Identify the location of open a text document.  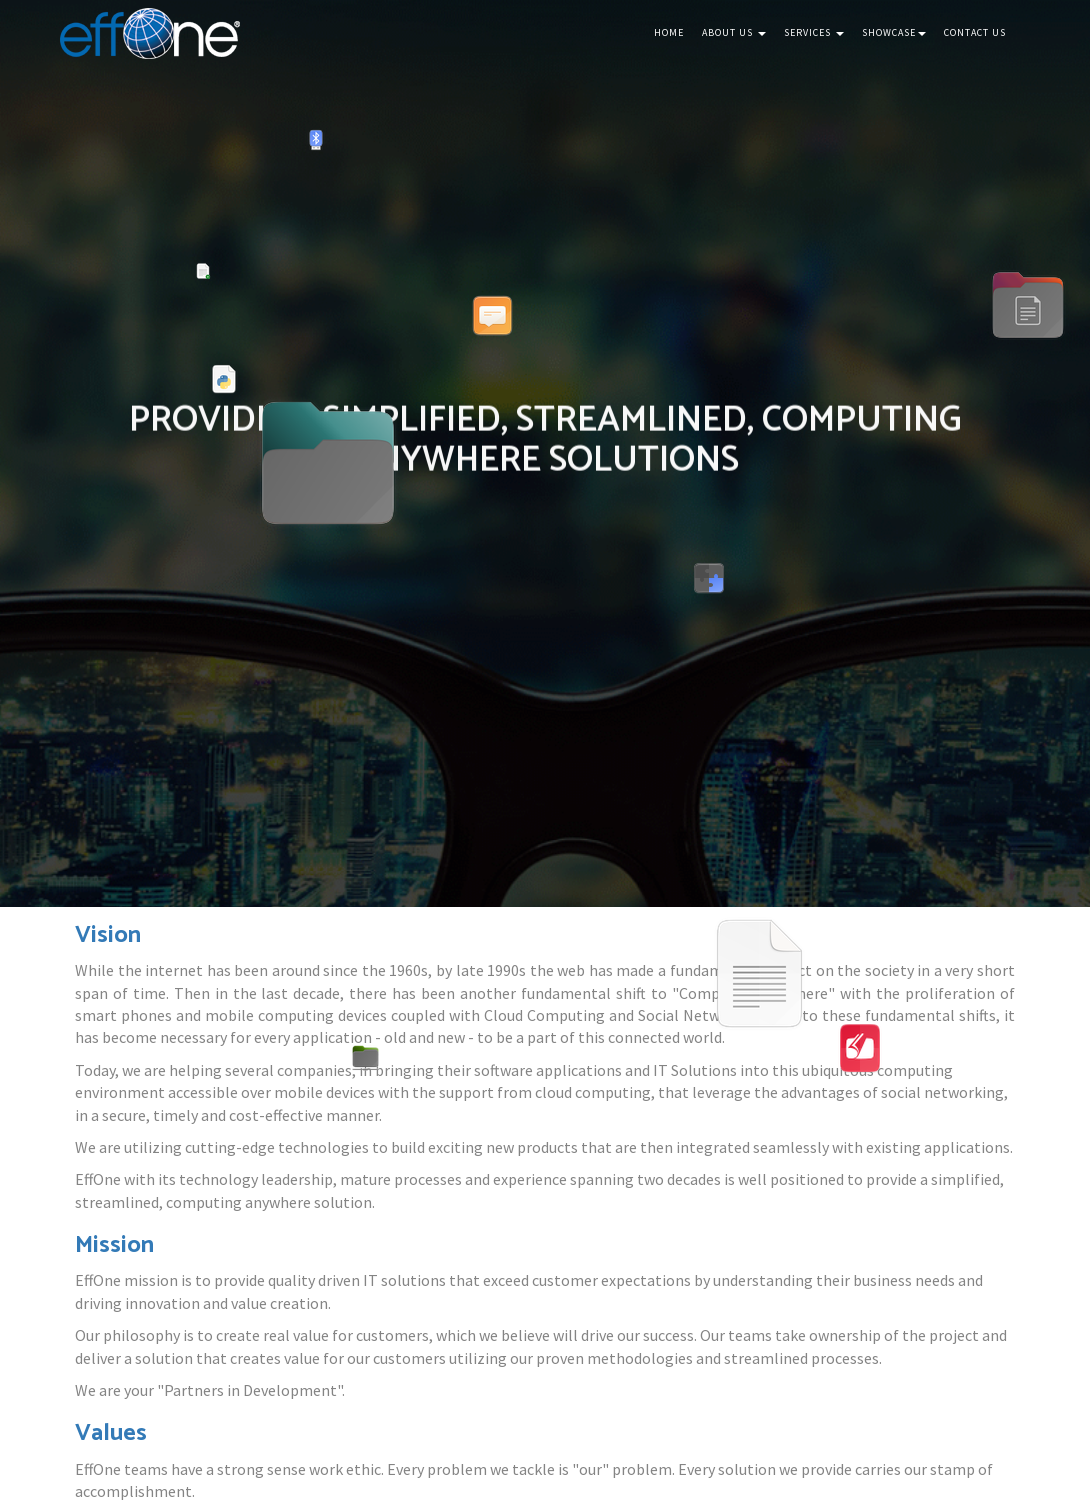
(759, 973).